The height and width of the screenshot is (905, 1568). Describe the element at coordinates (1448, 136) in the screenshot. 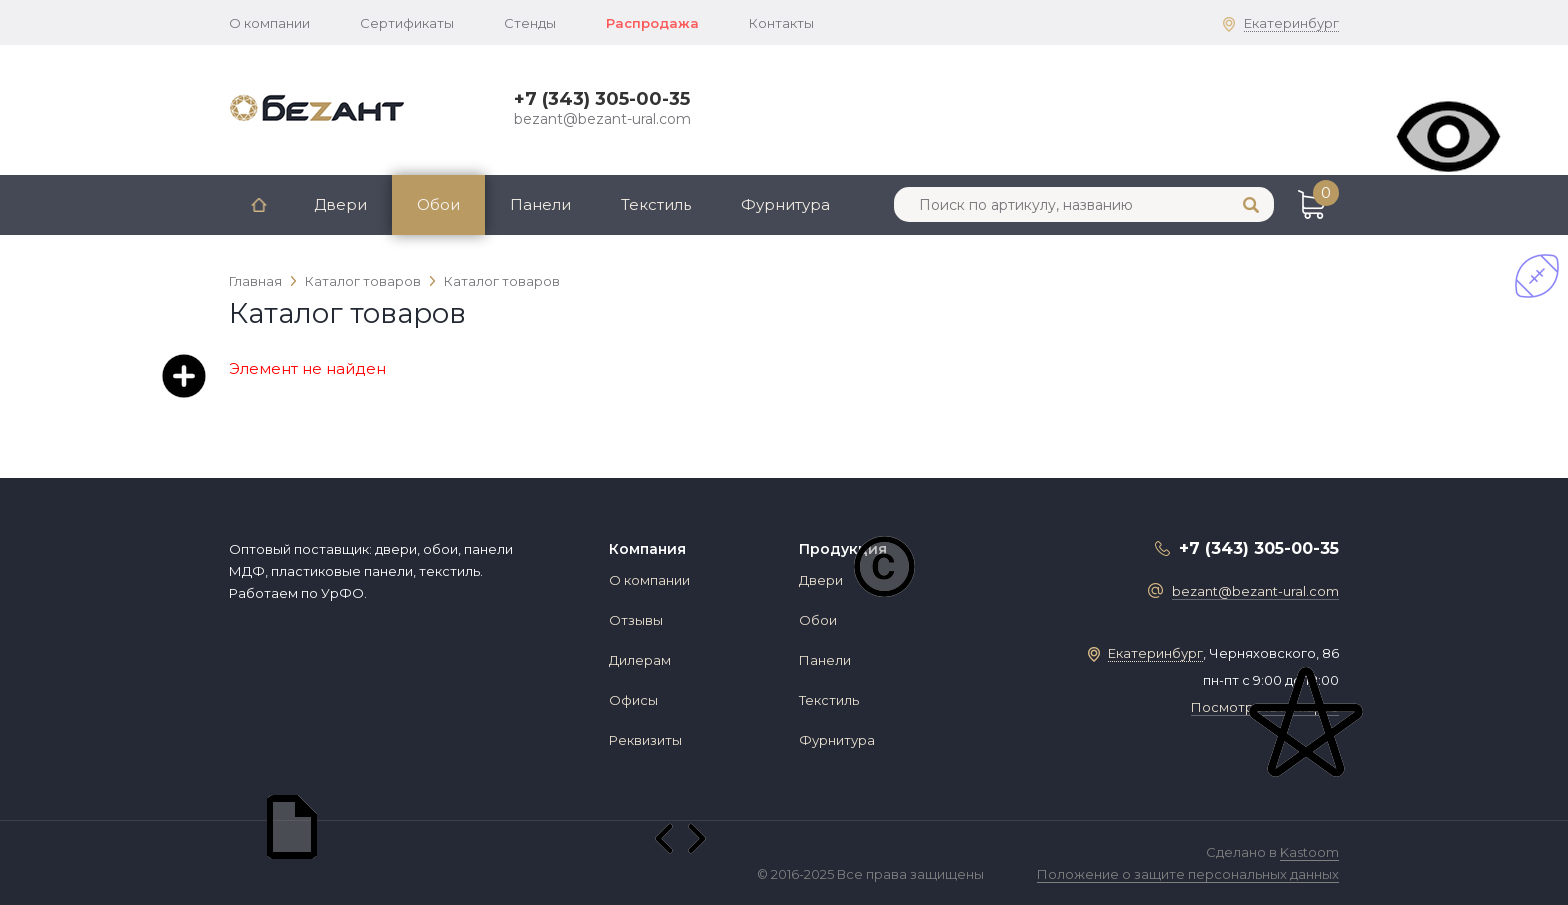

I see `toggle password visibility` at that location.